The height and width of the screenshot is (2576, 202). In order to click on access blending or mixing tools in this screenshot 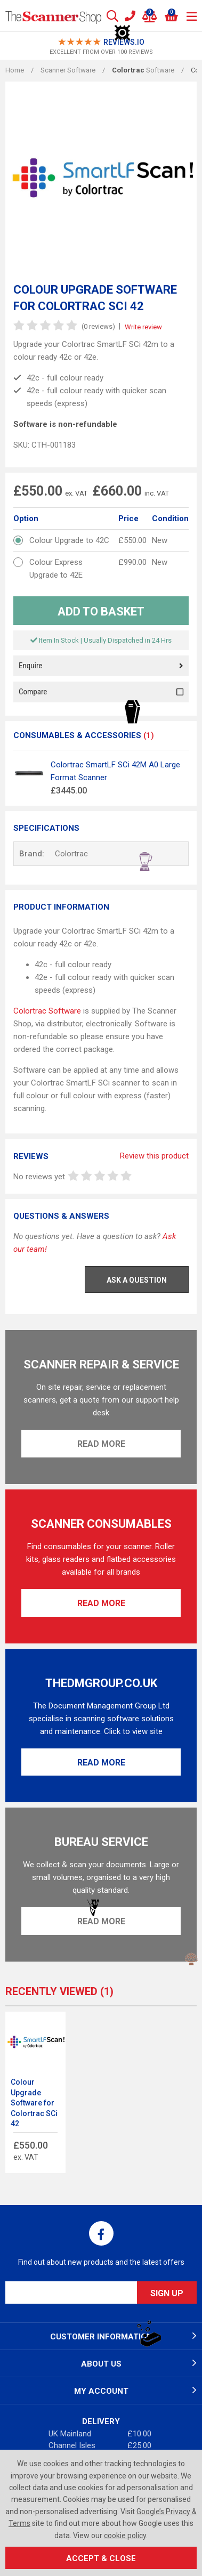, I will do `click(144, 861)`.